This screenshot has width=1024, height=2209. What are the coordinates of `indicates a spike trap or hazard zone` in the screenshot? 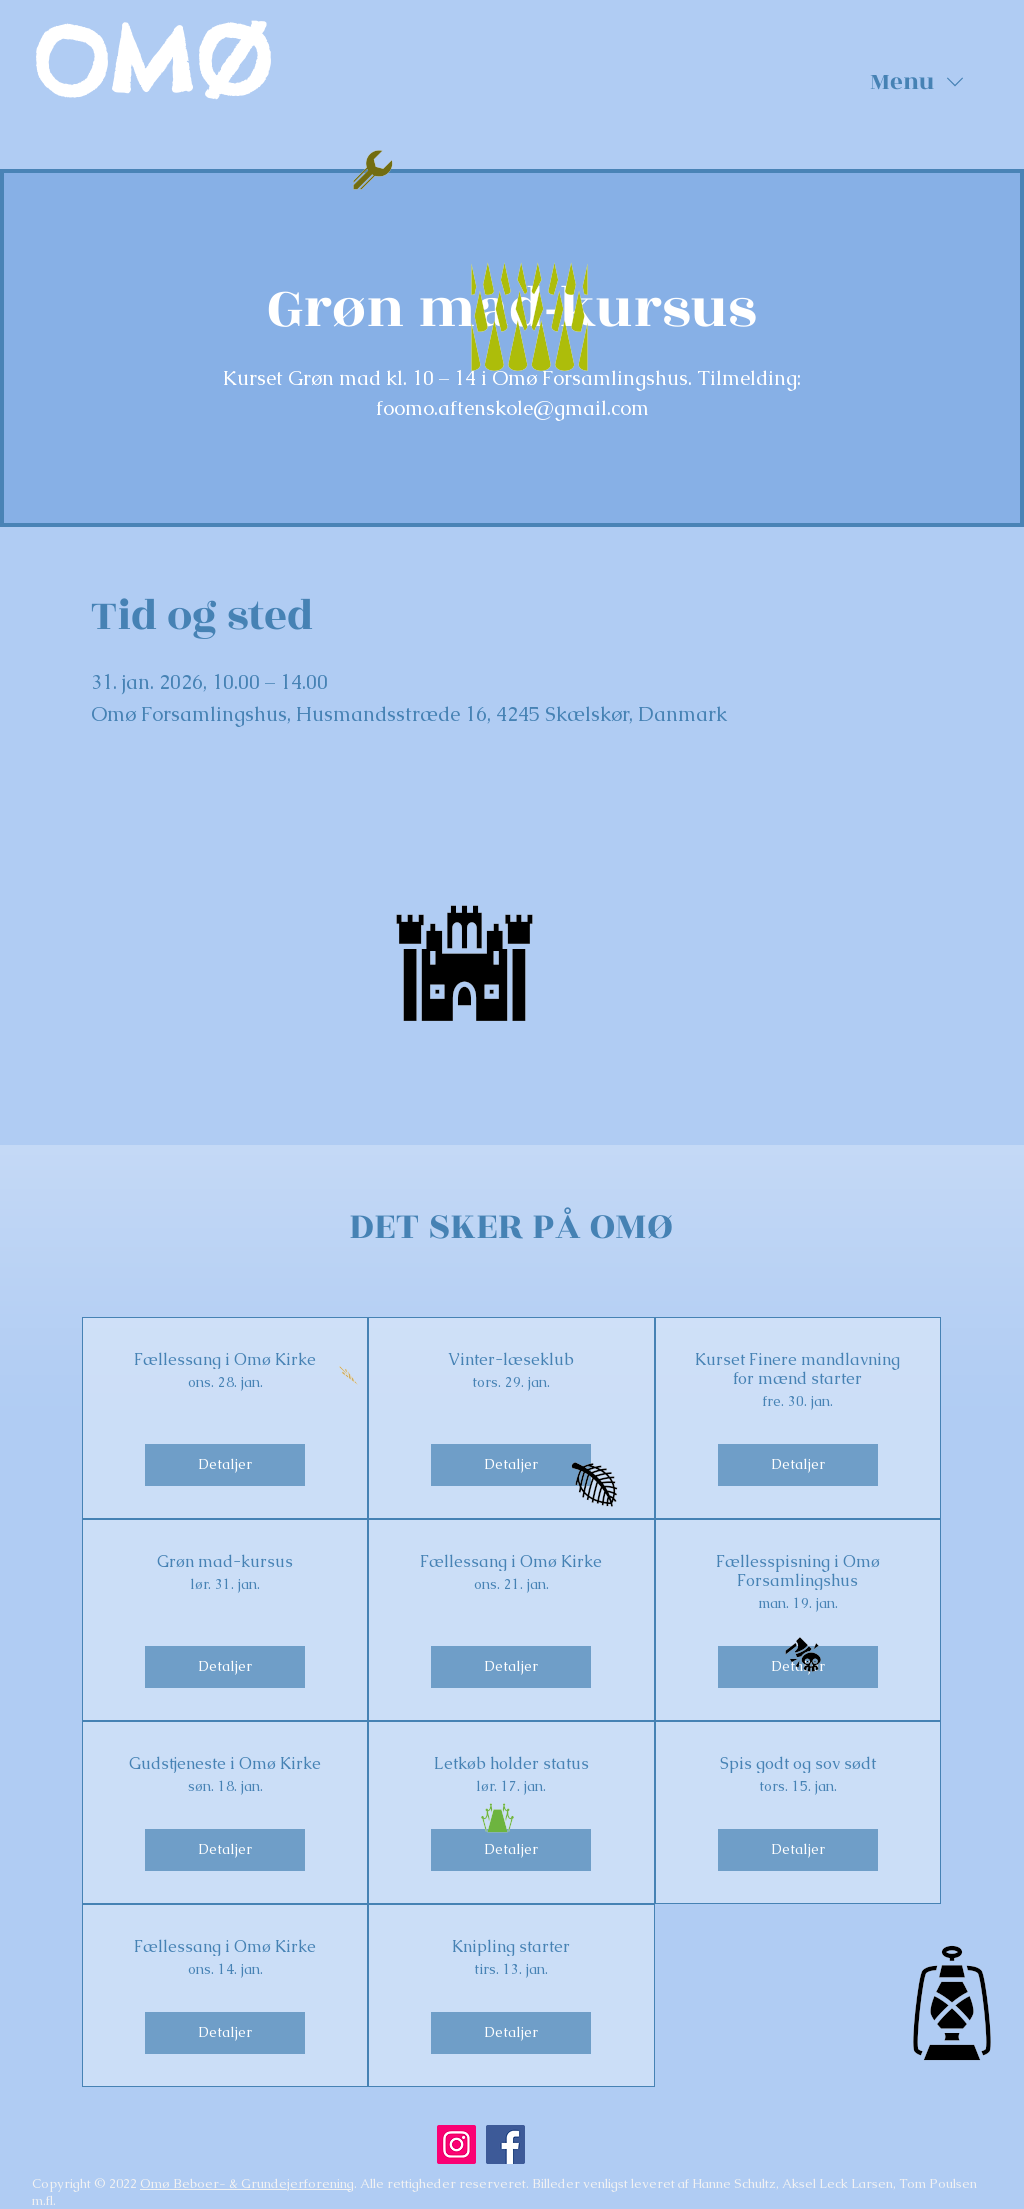 It's located at (529, 313).